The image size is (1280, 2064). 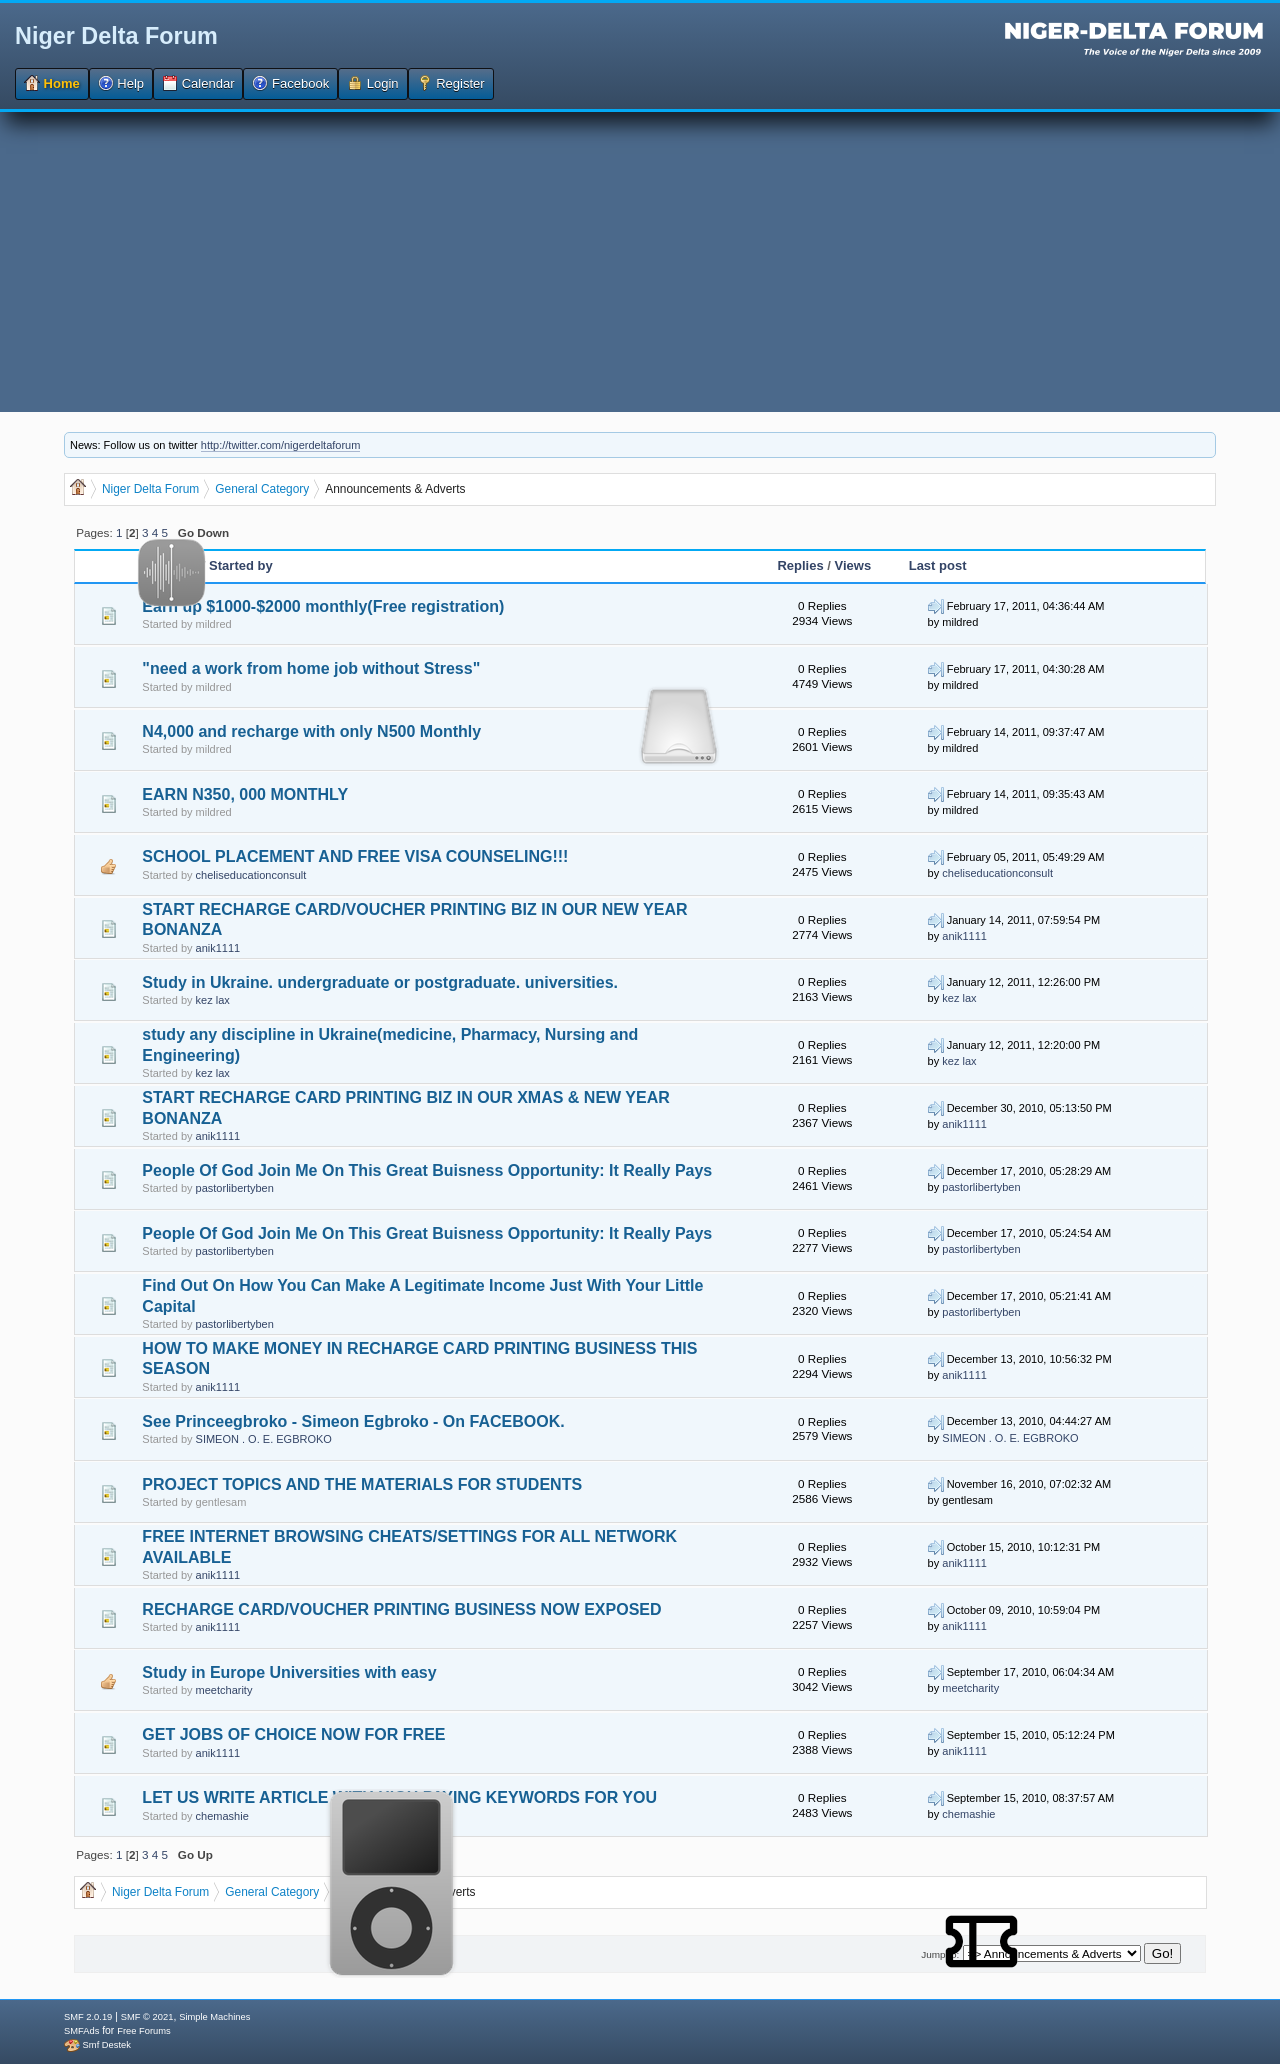 I want to click on view your tickets or passes, so click(x=981, y=1941).